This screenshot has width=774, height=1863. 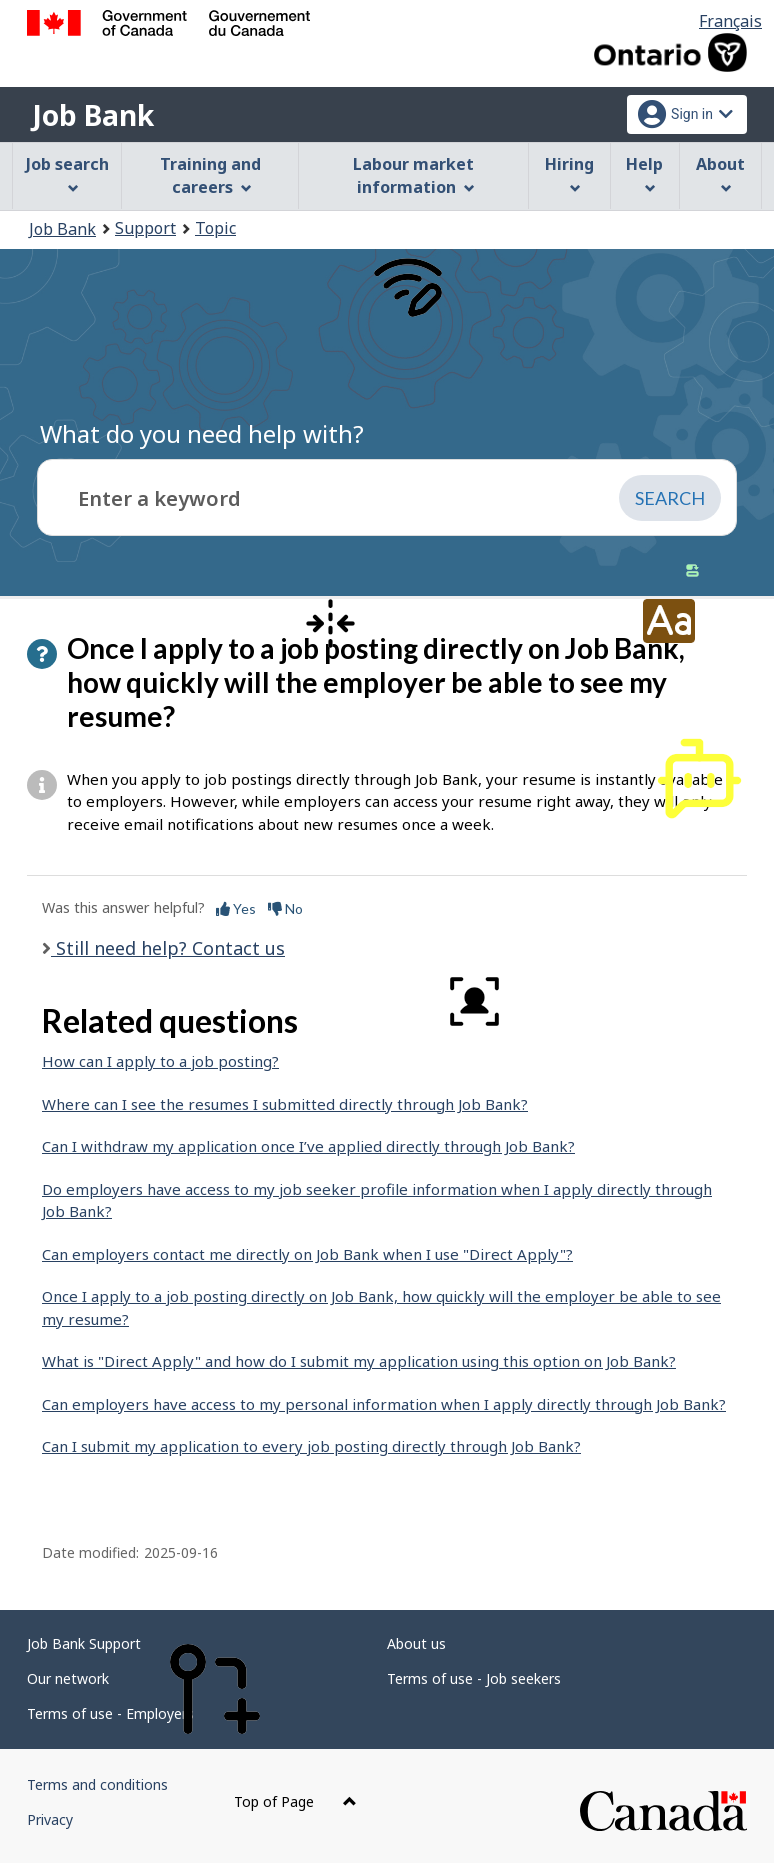 What do you see at coordinates (699, 780) in the screenshot?
I see `open chat with AI assistant` at bounding box center [699, 780].